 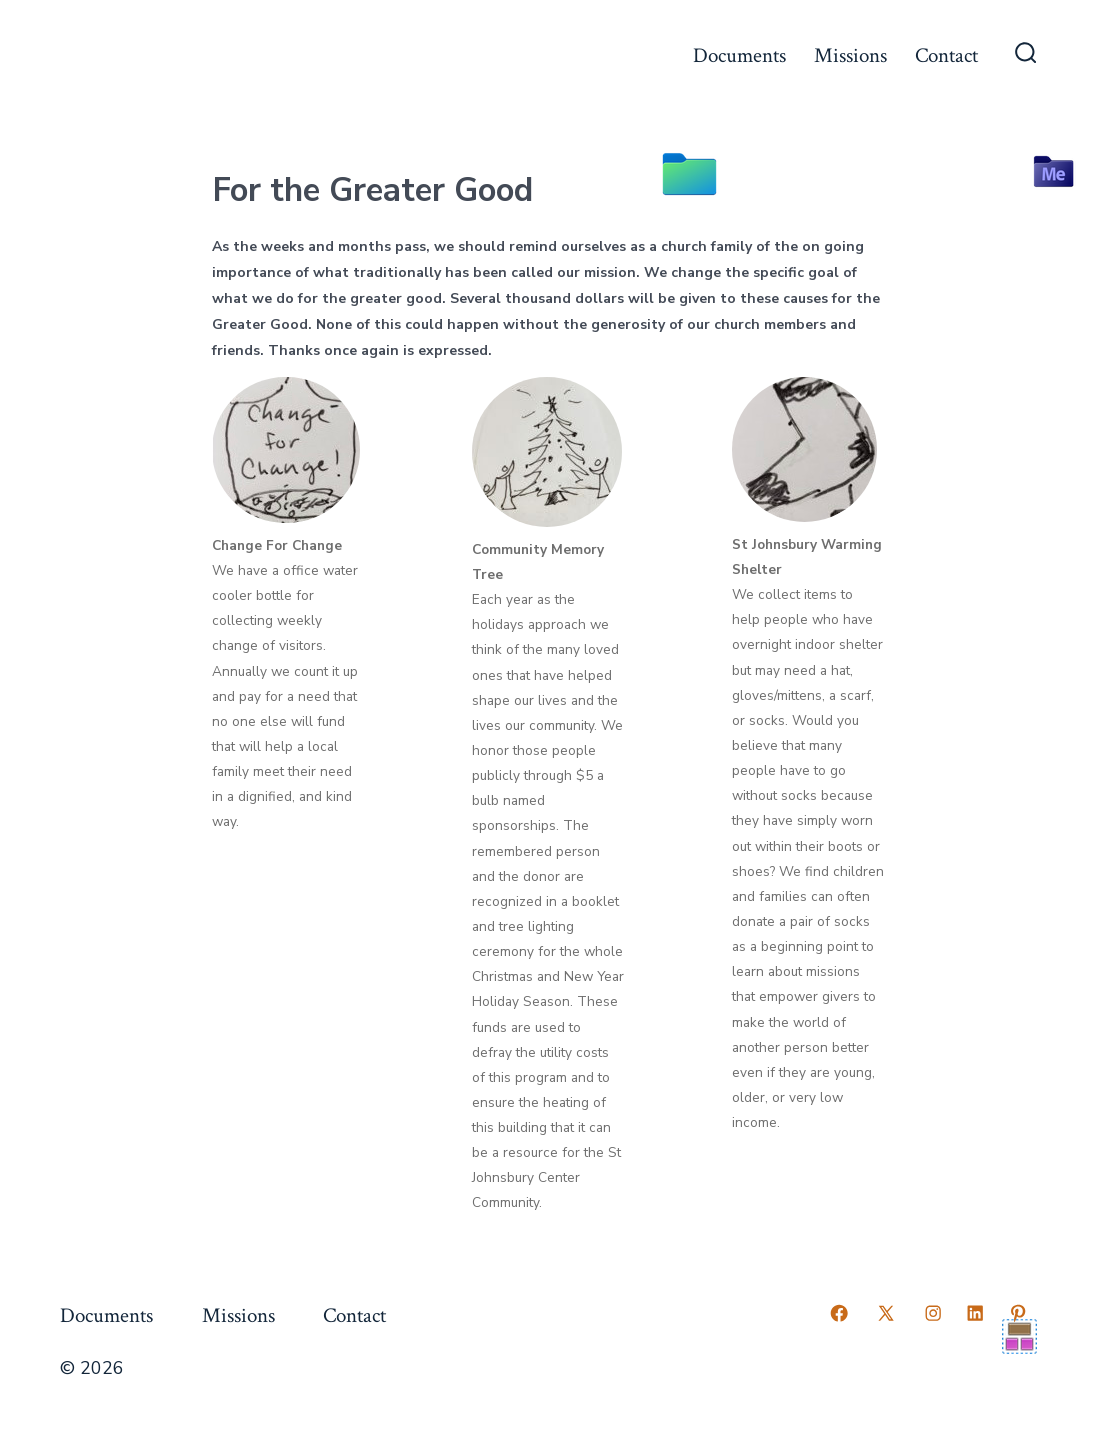 I want to click on open the color gradient settings folder, so click(x=689, y=175).